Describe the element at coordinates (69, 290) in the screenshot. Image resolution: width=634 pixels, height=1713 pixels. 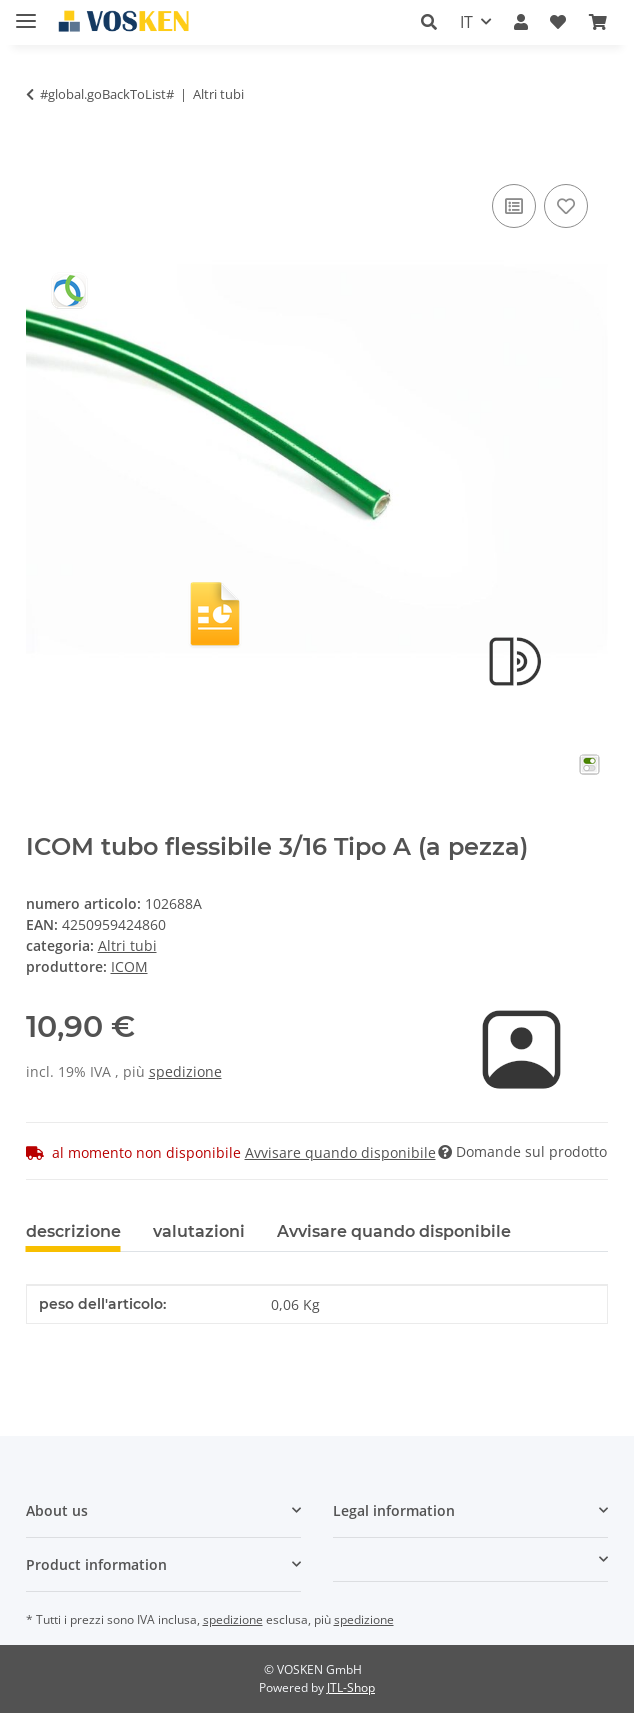
I see `open cisco anyconnect vpn client` at that location.